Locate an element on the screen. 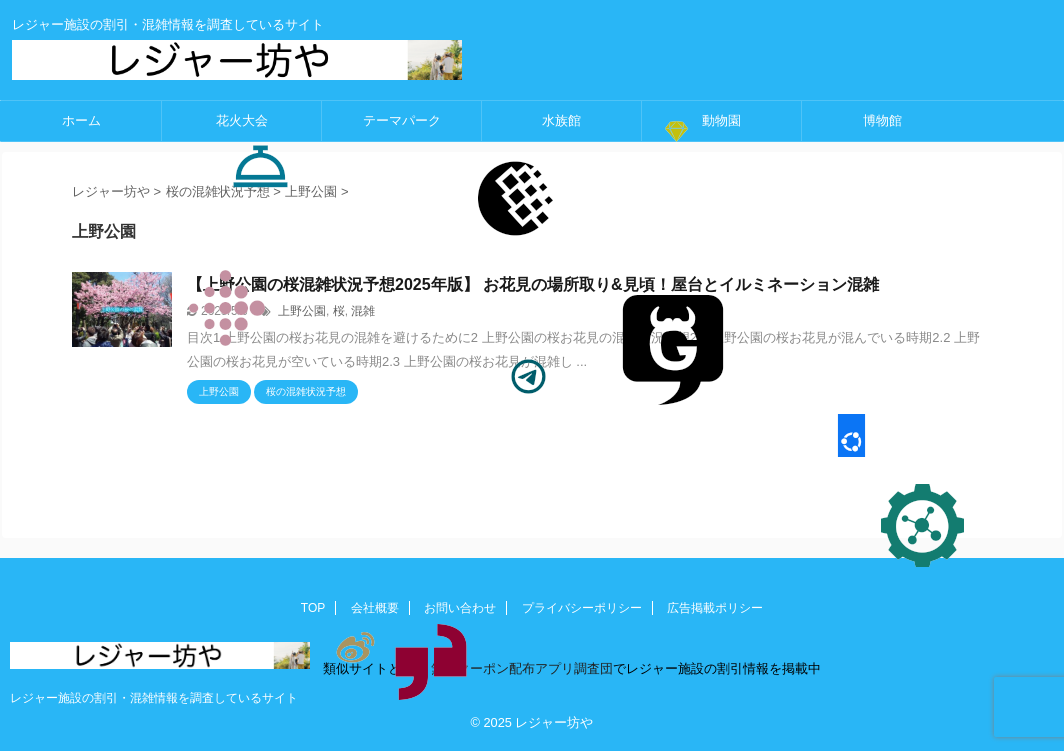 The height and width of the screenshot is (751, 1064). visit glassdoor website is located at coordinates (431, 662).